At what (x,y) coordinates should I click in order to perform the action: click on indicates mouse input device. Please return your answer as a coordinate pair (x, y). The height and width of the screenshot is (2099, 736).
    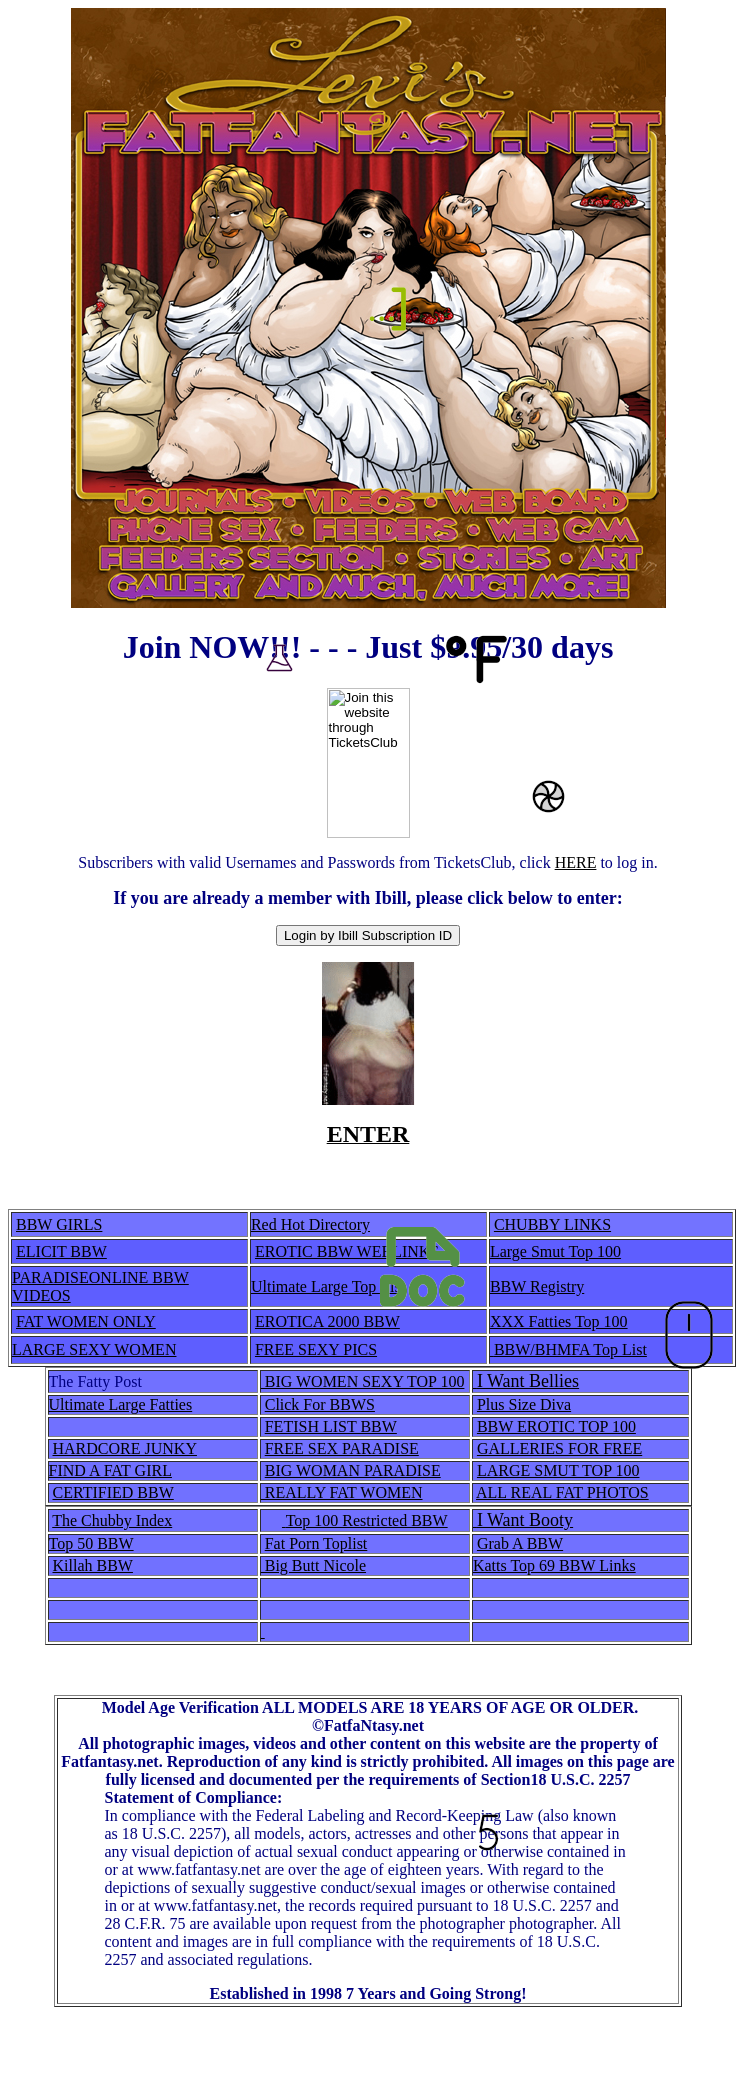
    Looking at the image, I should click on (689, 1335).